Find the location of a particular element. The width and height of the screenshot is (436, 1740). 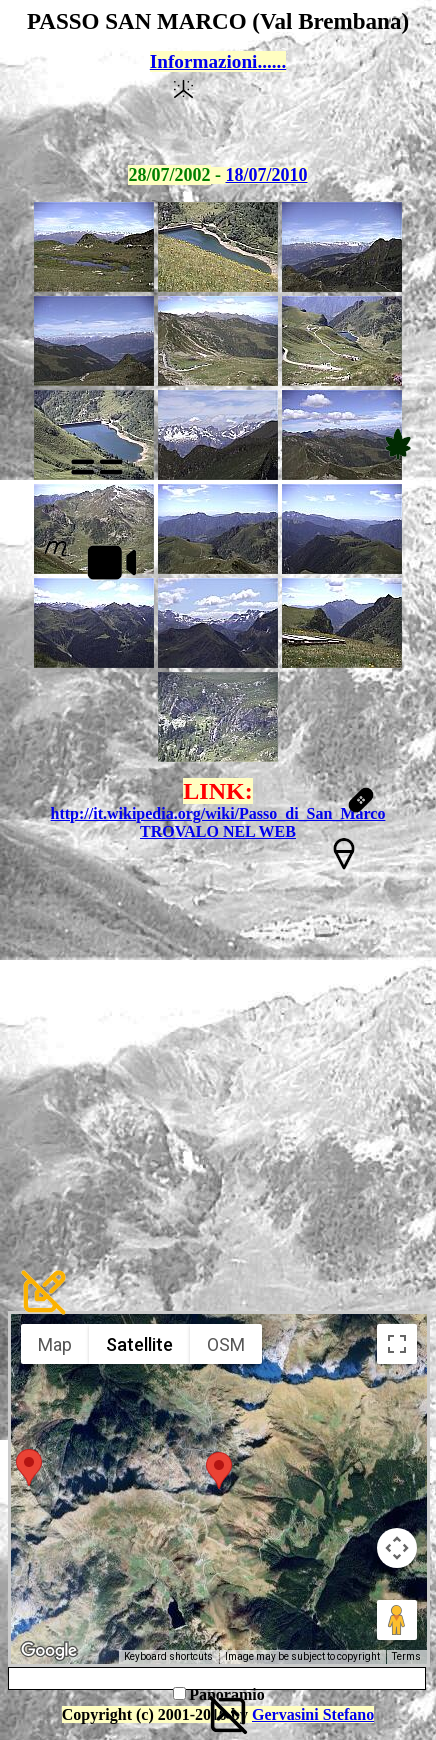

start a video call is located at coordinates (110, 562).